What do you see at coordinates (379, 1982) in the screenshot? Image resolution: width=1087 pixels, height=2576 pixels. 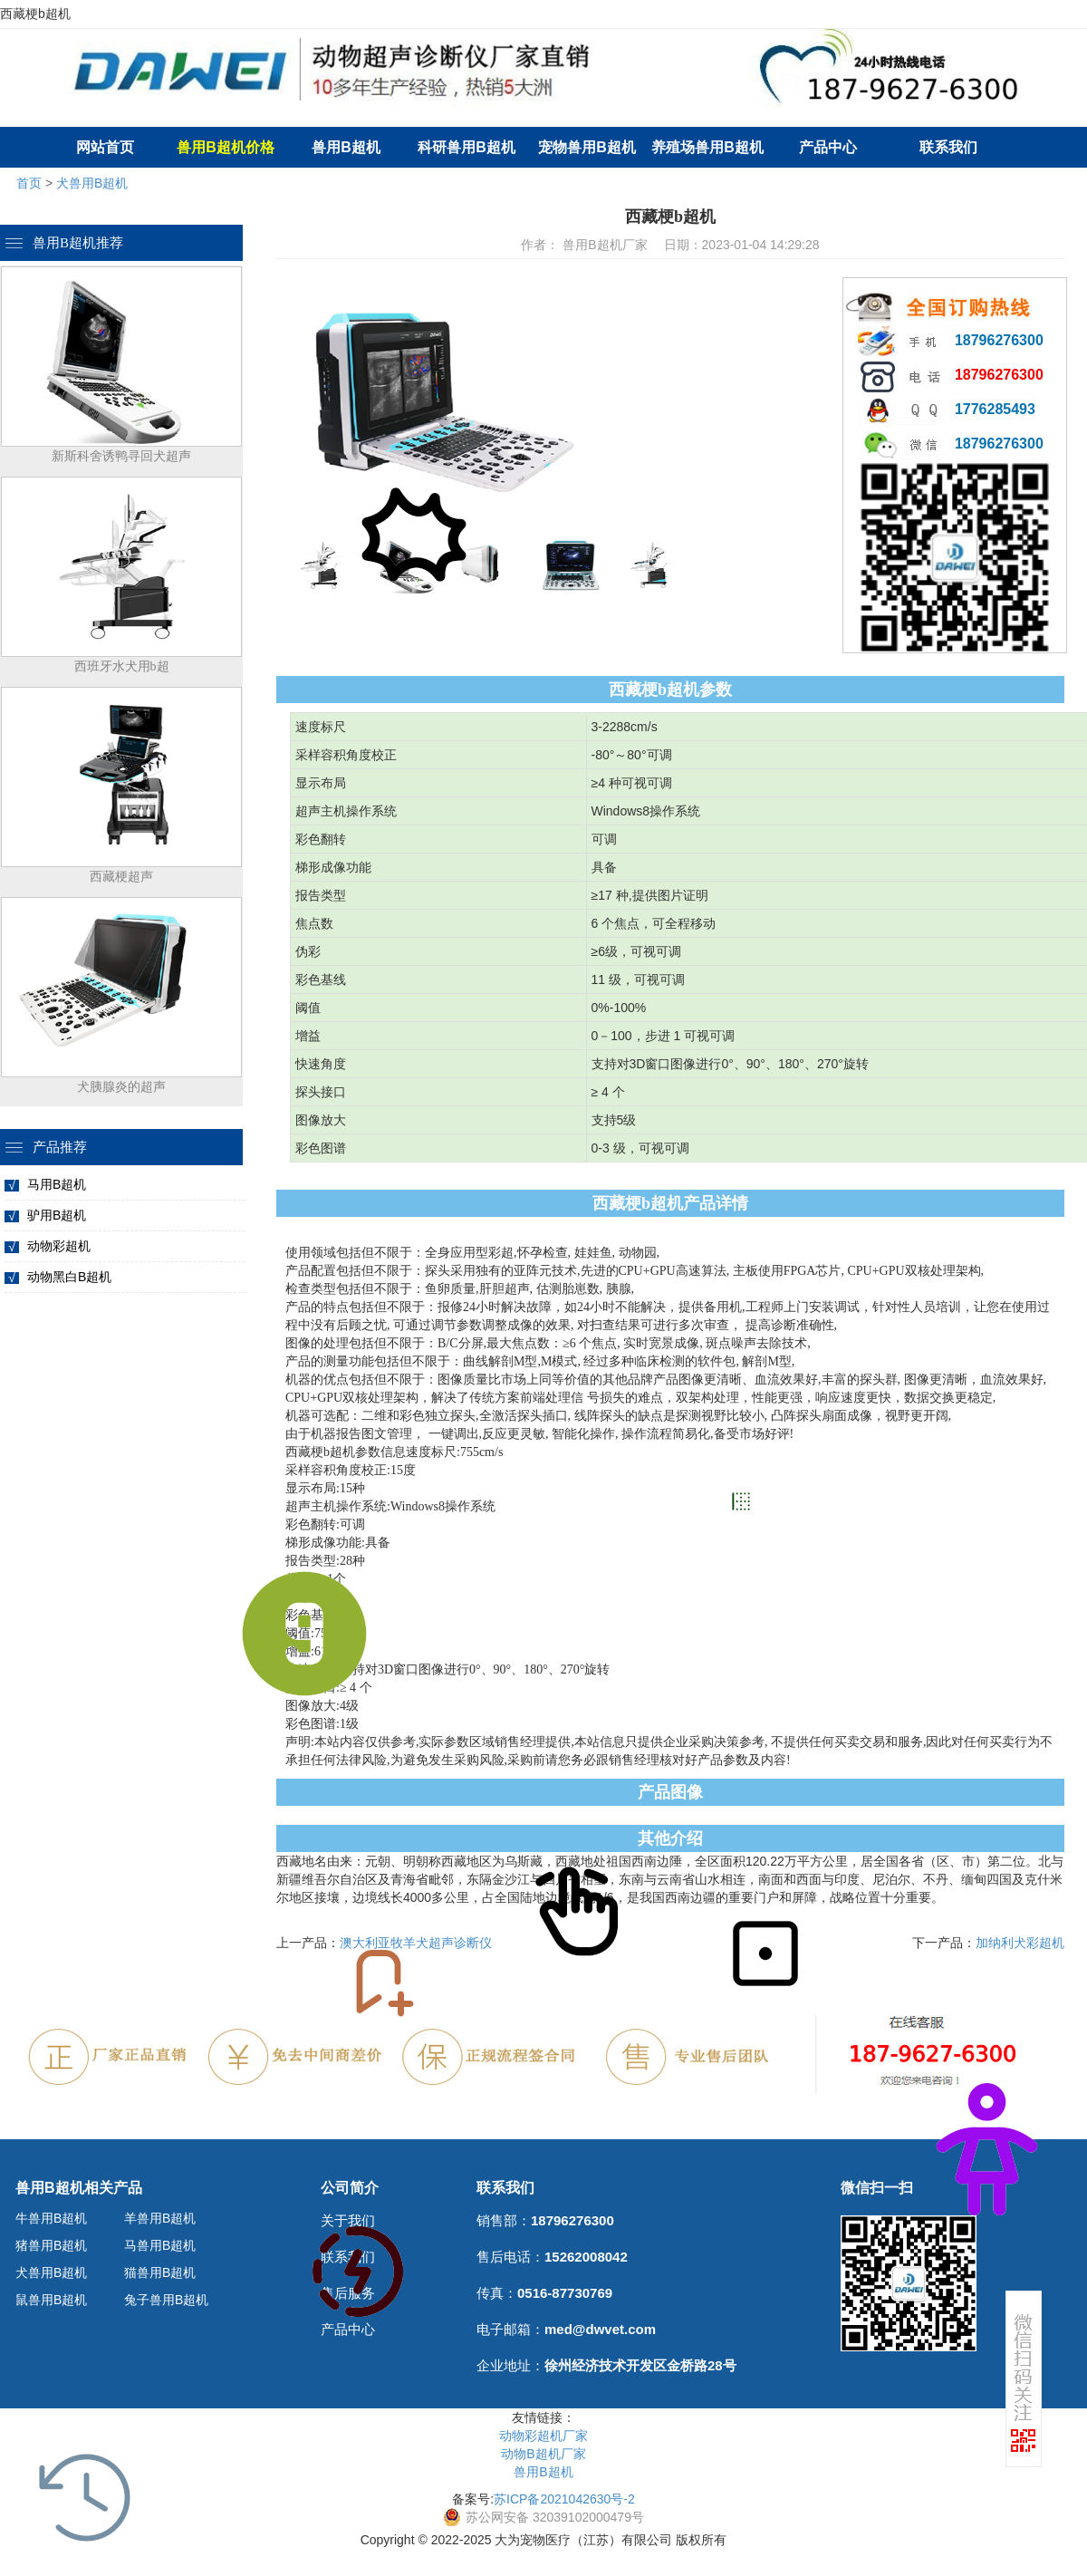 I see `add a new bookmark` at bounding box center [379, 1982].